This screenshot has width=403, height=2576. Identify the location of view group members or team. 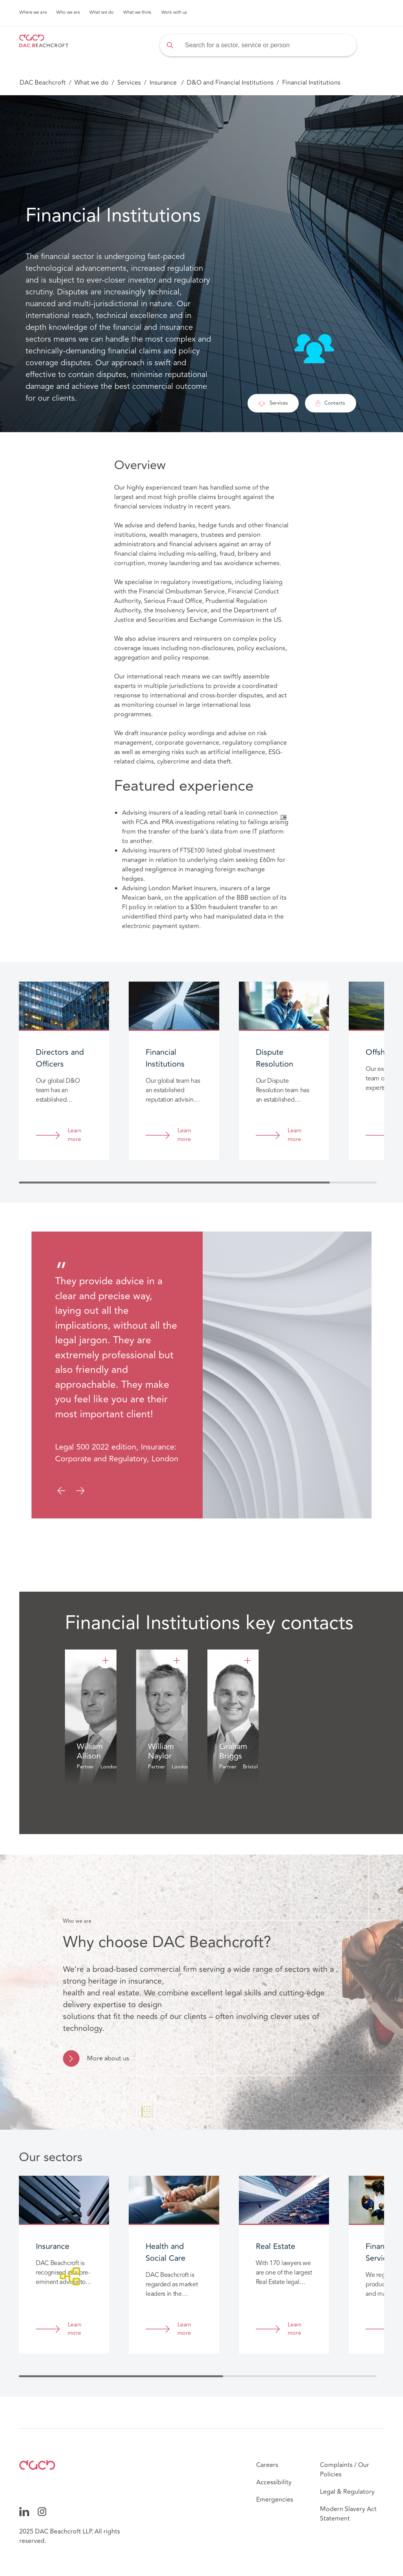
(314, 347).